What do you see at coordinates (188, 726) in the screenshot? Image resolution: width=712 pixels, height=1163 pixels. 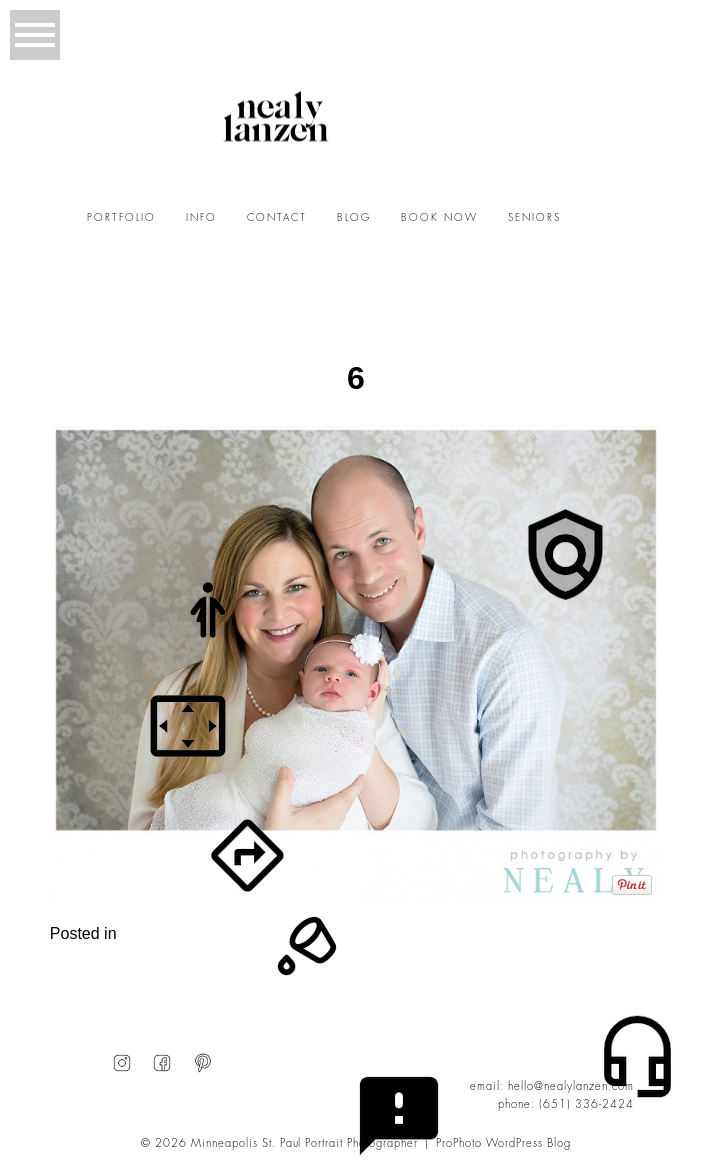 I see `adjust display overscan settings` at bounding box center [188, 726].